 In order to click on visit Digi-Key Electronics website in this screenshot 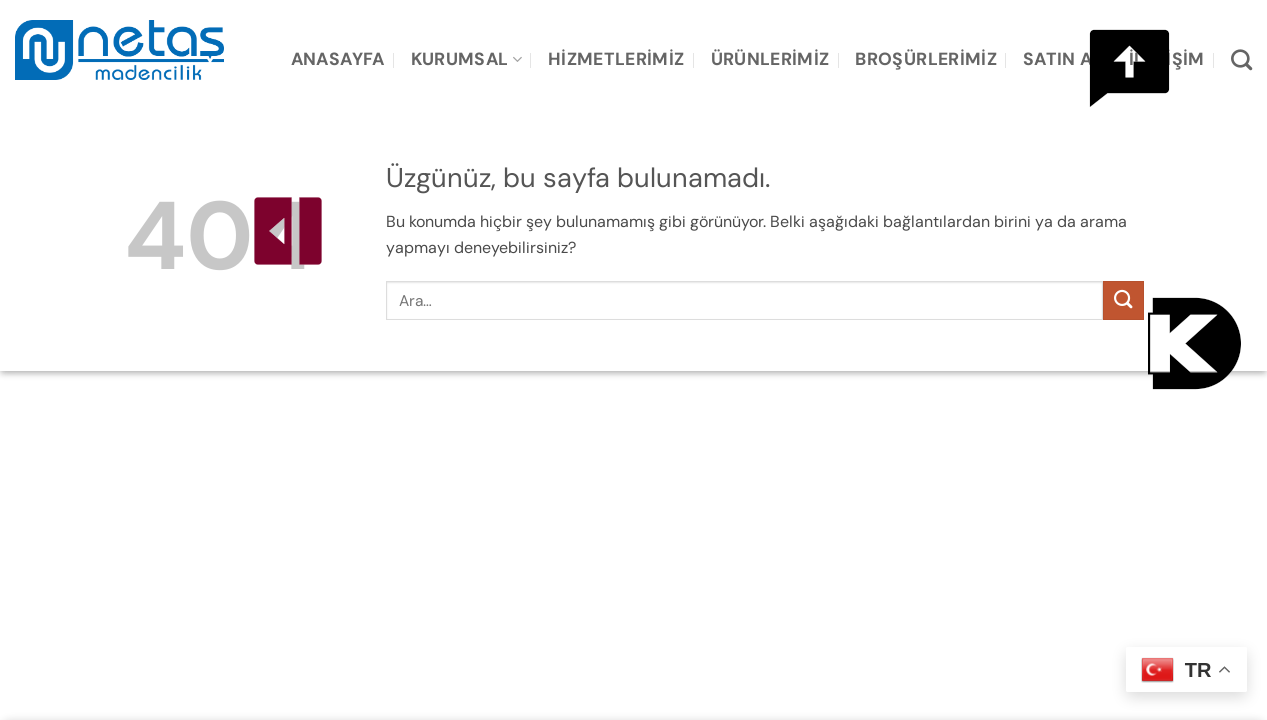, I will do `click(1194, 343)`.